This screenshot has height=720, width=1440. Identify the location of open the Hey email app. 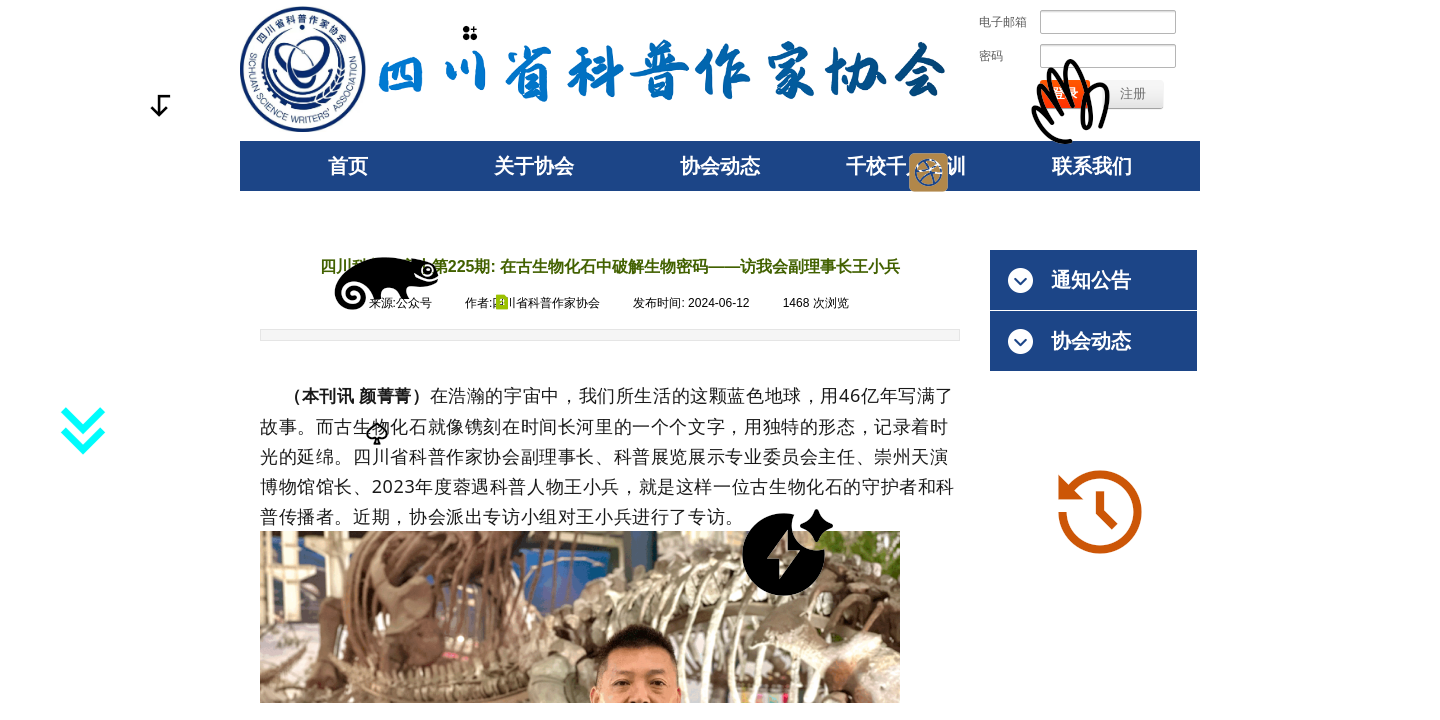
(1070, 101).